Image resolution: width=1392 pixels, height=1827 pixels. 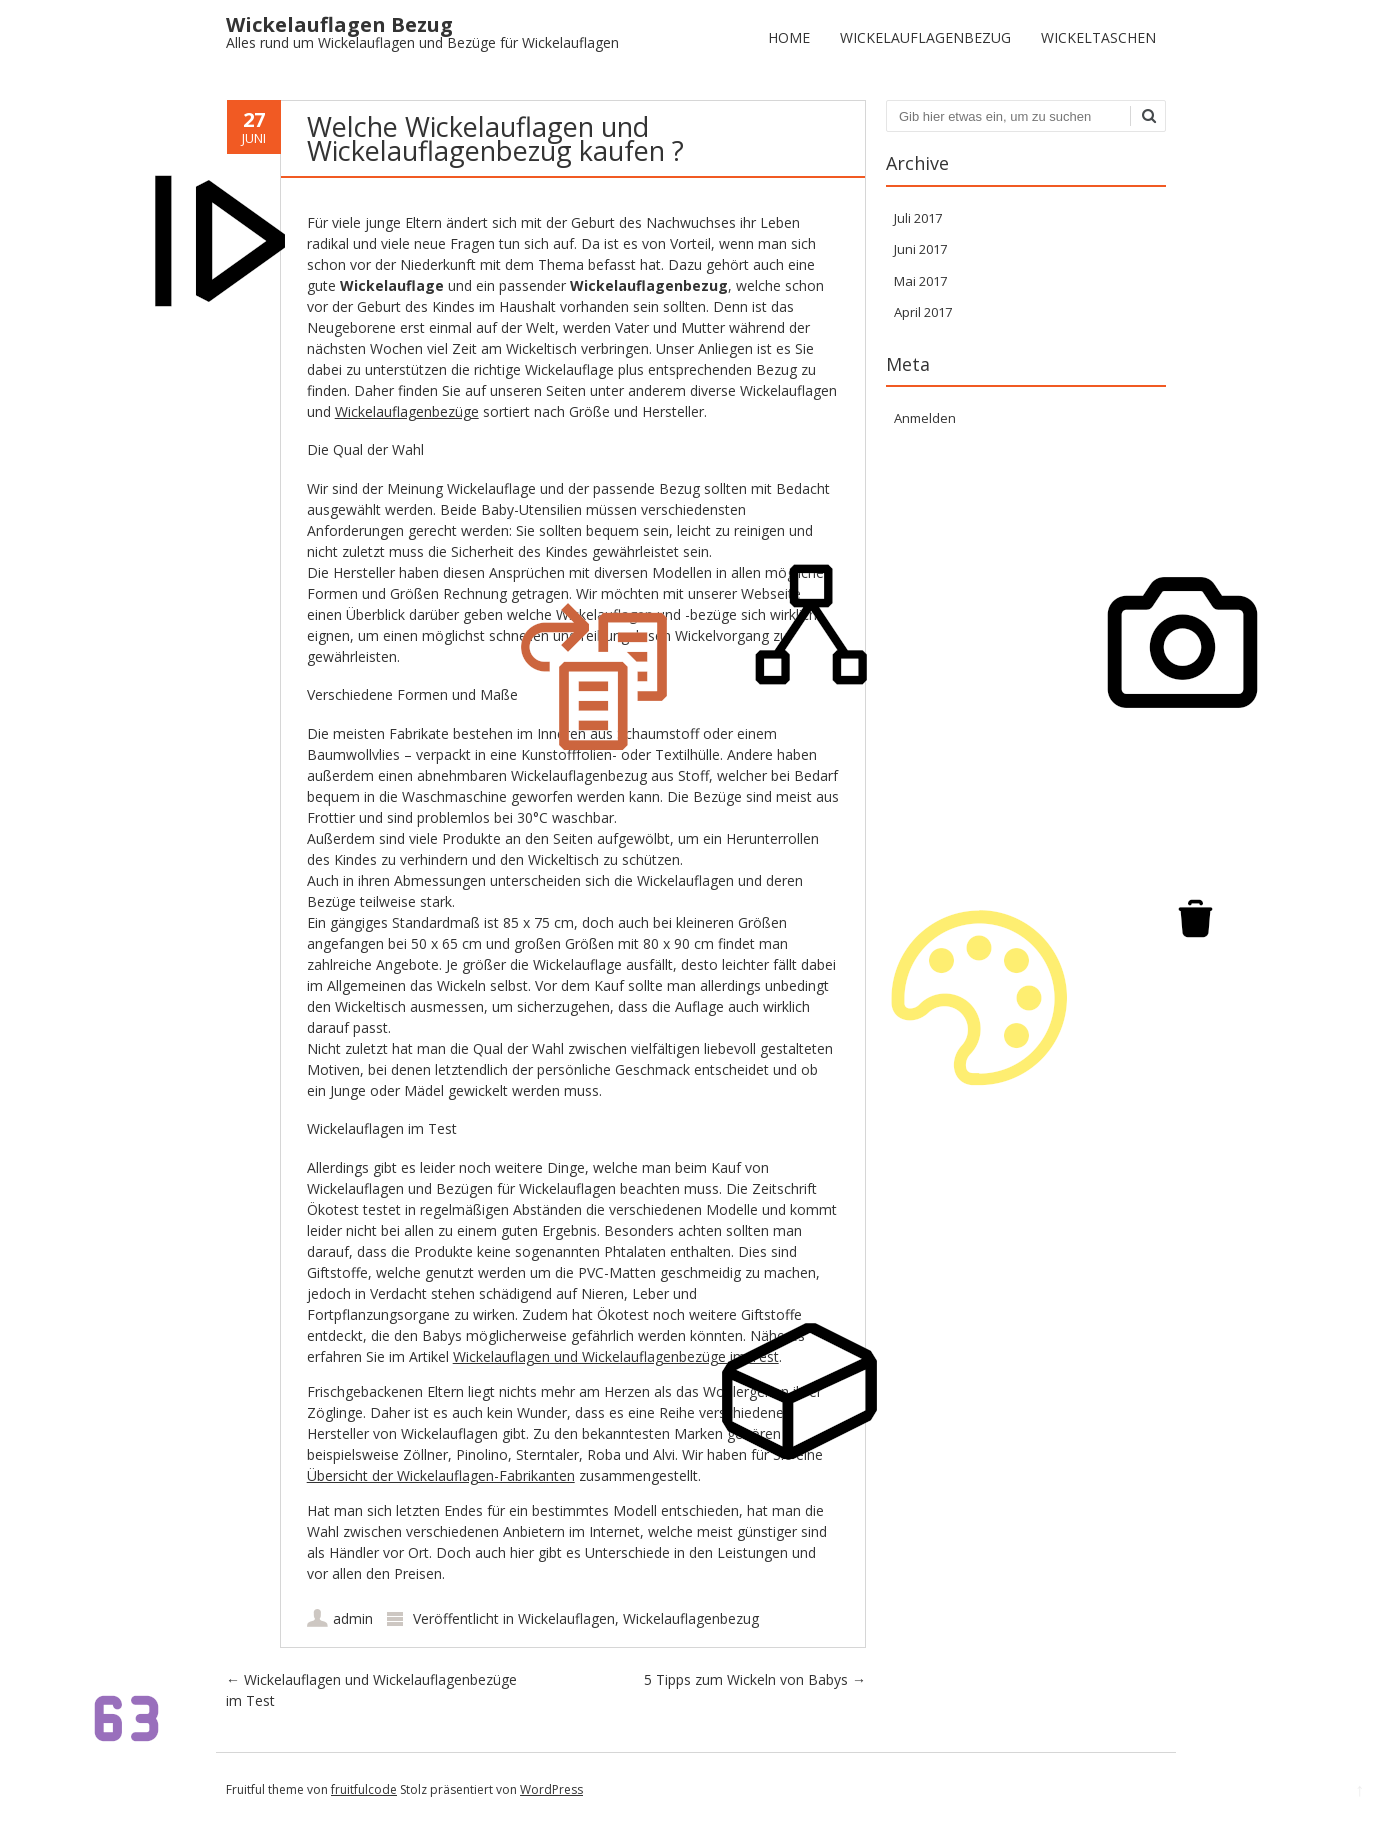 What do you see at coordinates (979, 998) in the screenshot?
I see `open color picker or palette` at bounding box center [979, 998].